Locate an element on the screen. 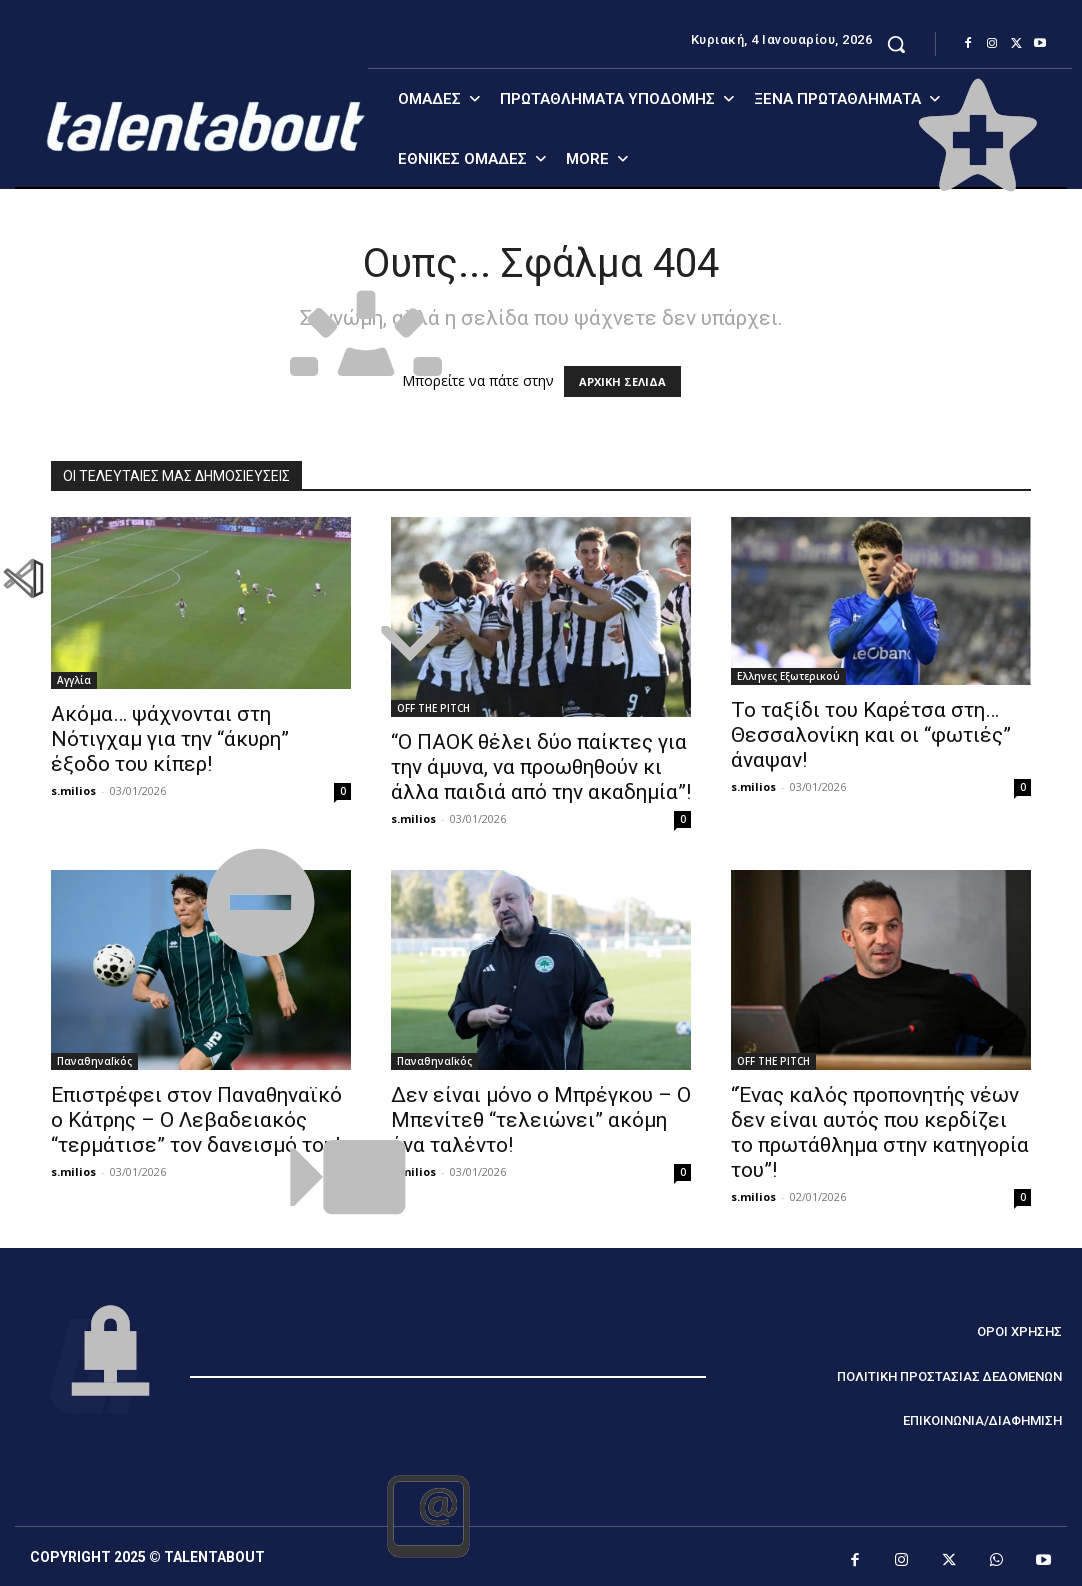 Image resolution: width=1082 pixels, height=1586 pixels. open your videos folder is located at coordinates (348, 1173).